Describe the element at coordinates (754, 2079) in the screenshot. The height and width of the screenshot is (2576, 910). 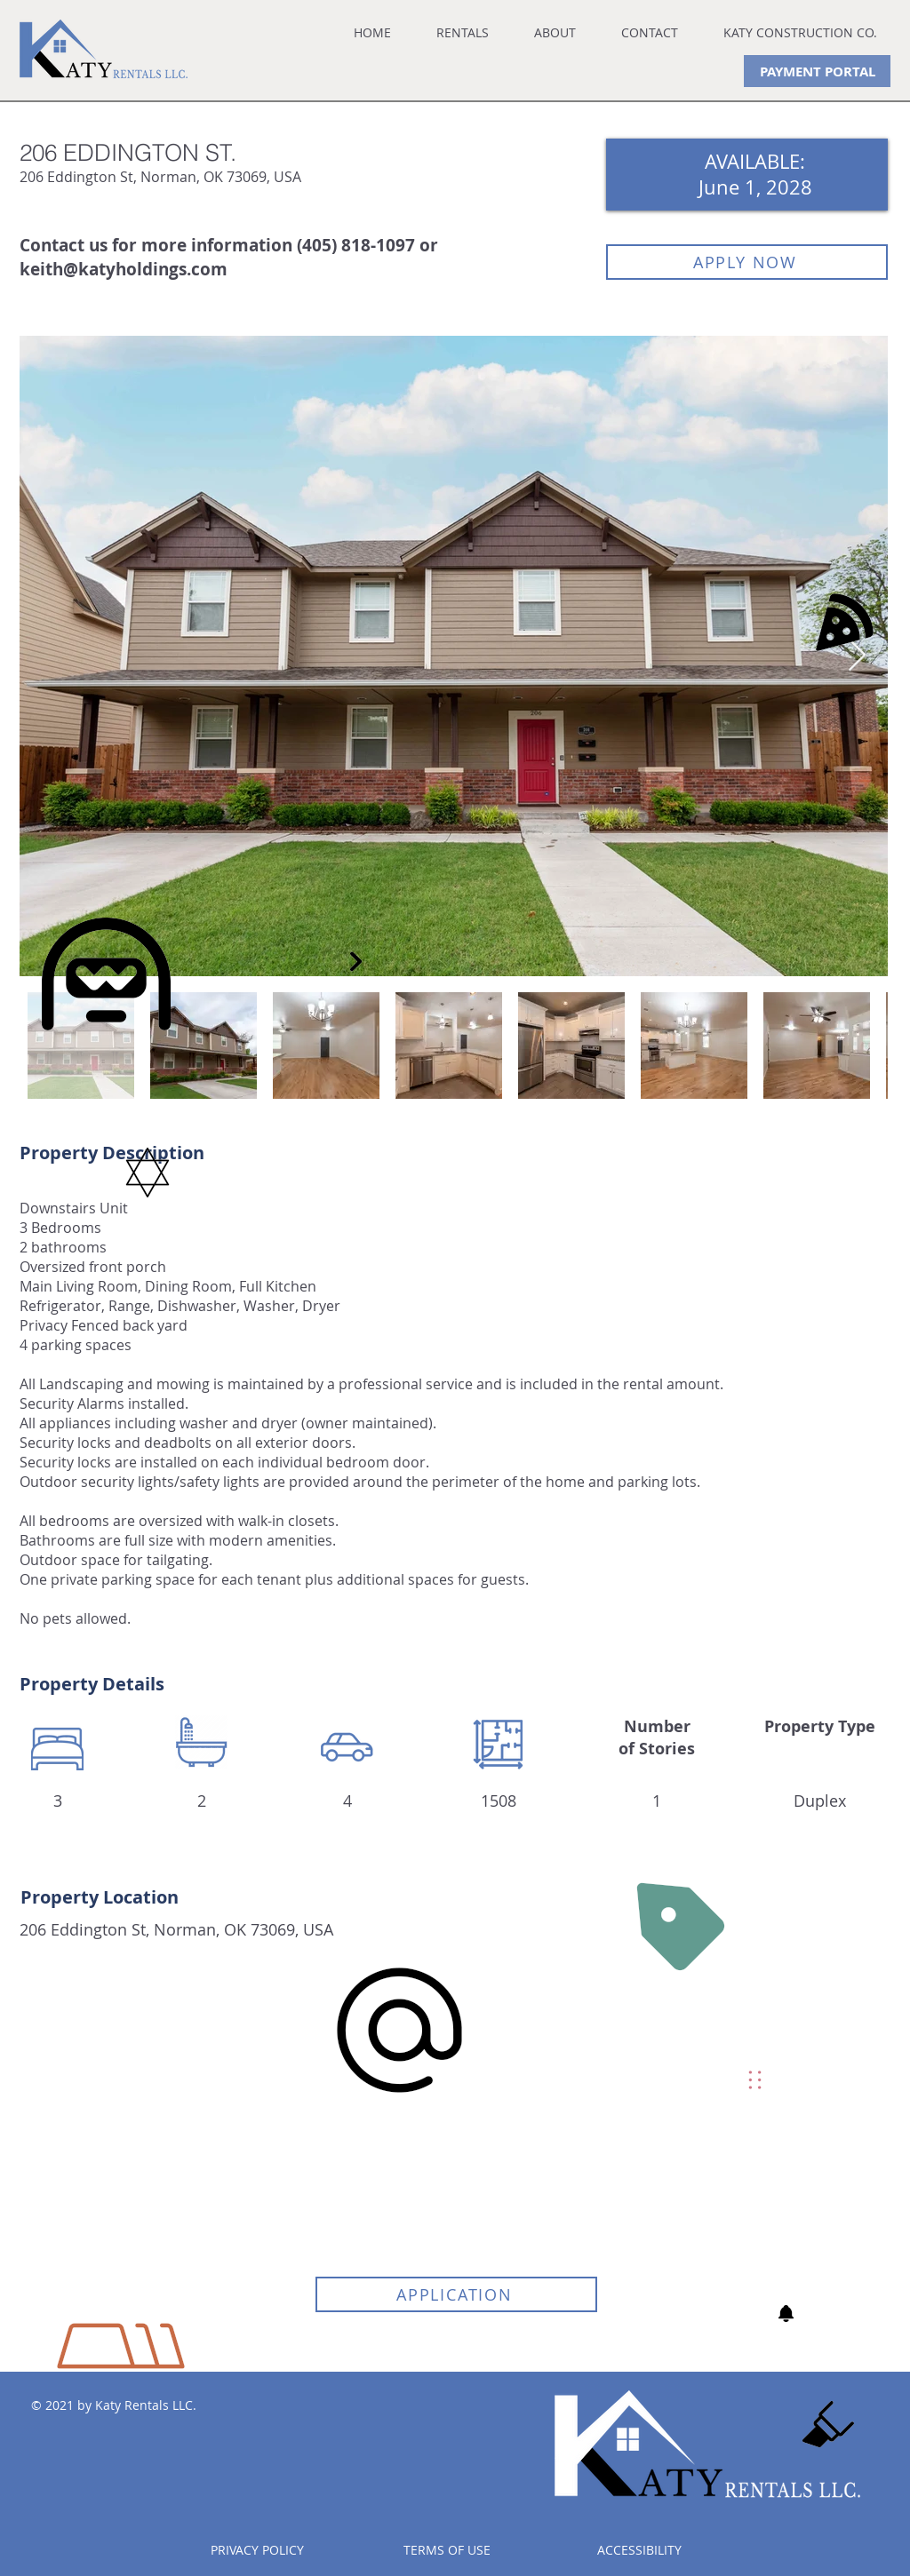
I see `drag to reorder items in a list` at that location.